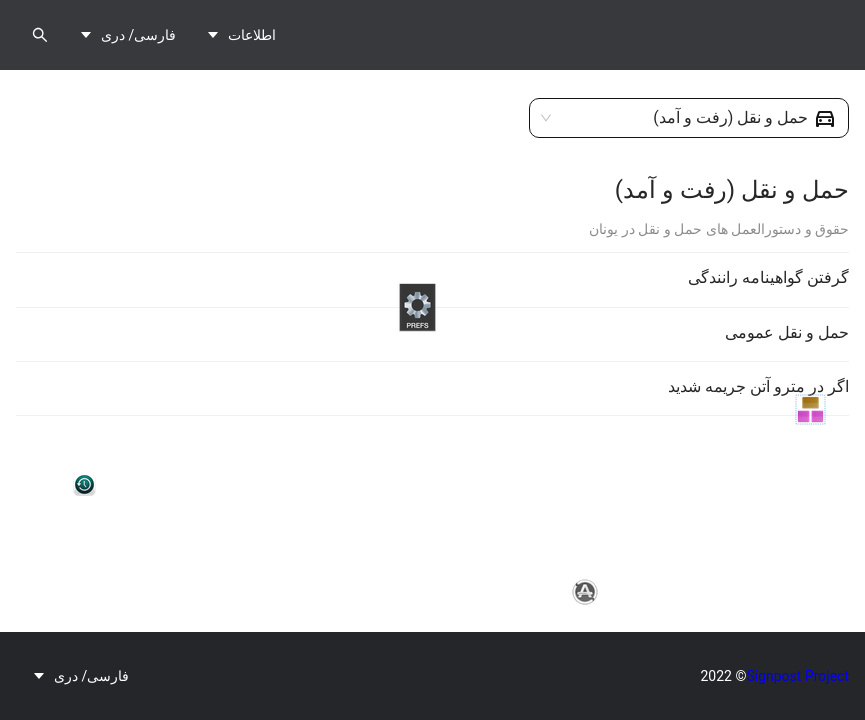  I want to click on select all items in the current view, so click(810, 409).